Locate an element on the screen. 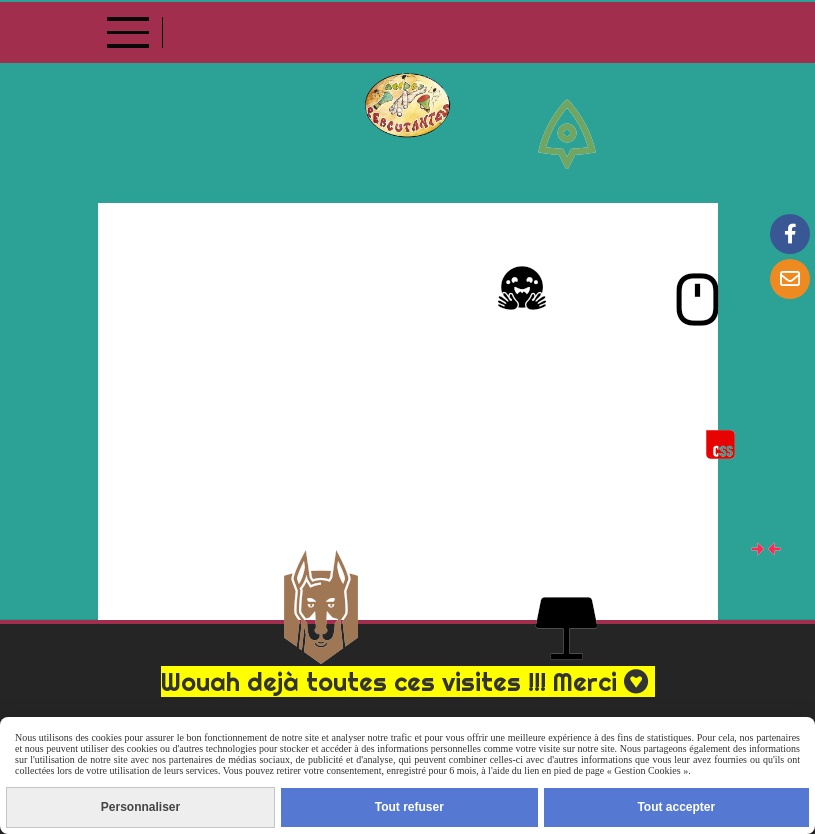 This screenshot has height=834, width=815. CSS programming language logo is located at coordinates (720, 444).